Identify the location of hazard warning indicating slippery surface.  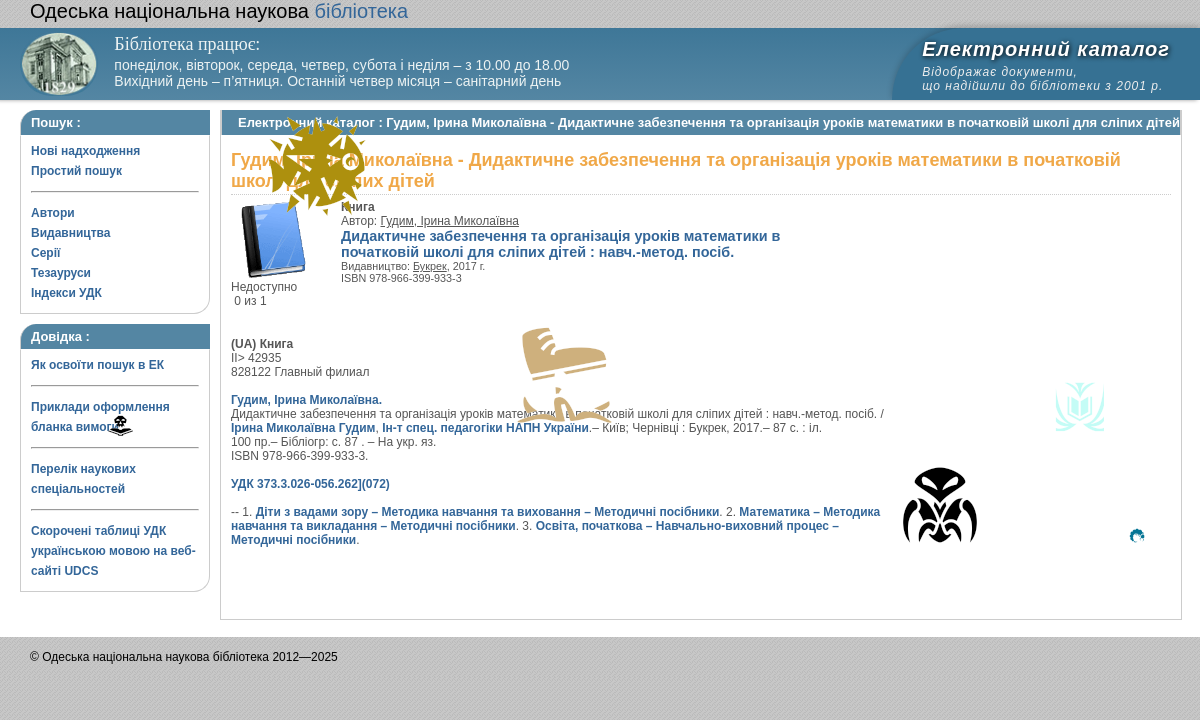
(564, 374).